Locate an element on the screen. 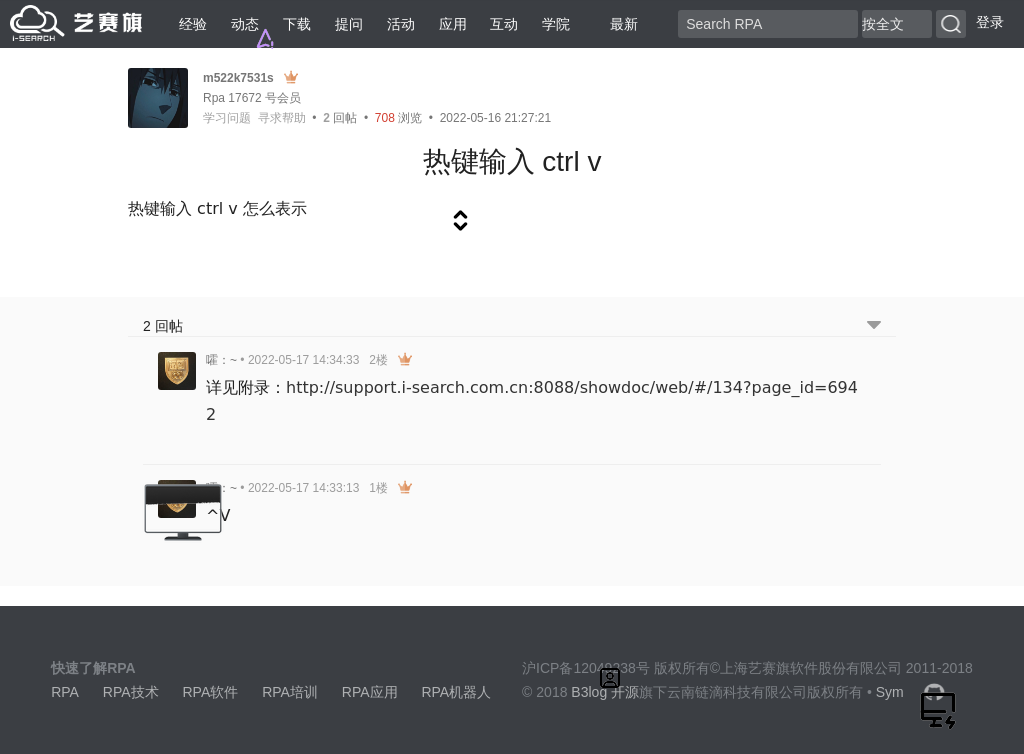 This screenshot has height=754, width=1024. access TV or display settings is located at coordinates (183, 509).